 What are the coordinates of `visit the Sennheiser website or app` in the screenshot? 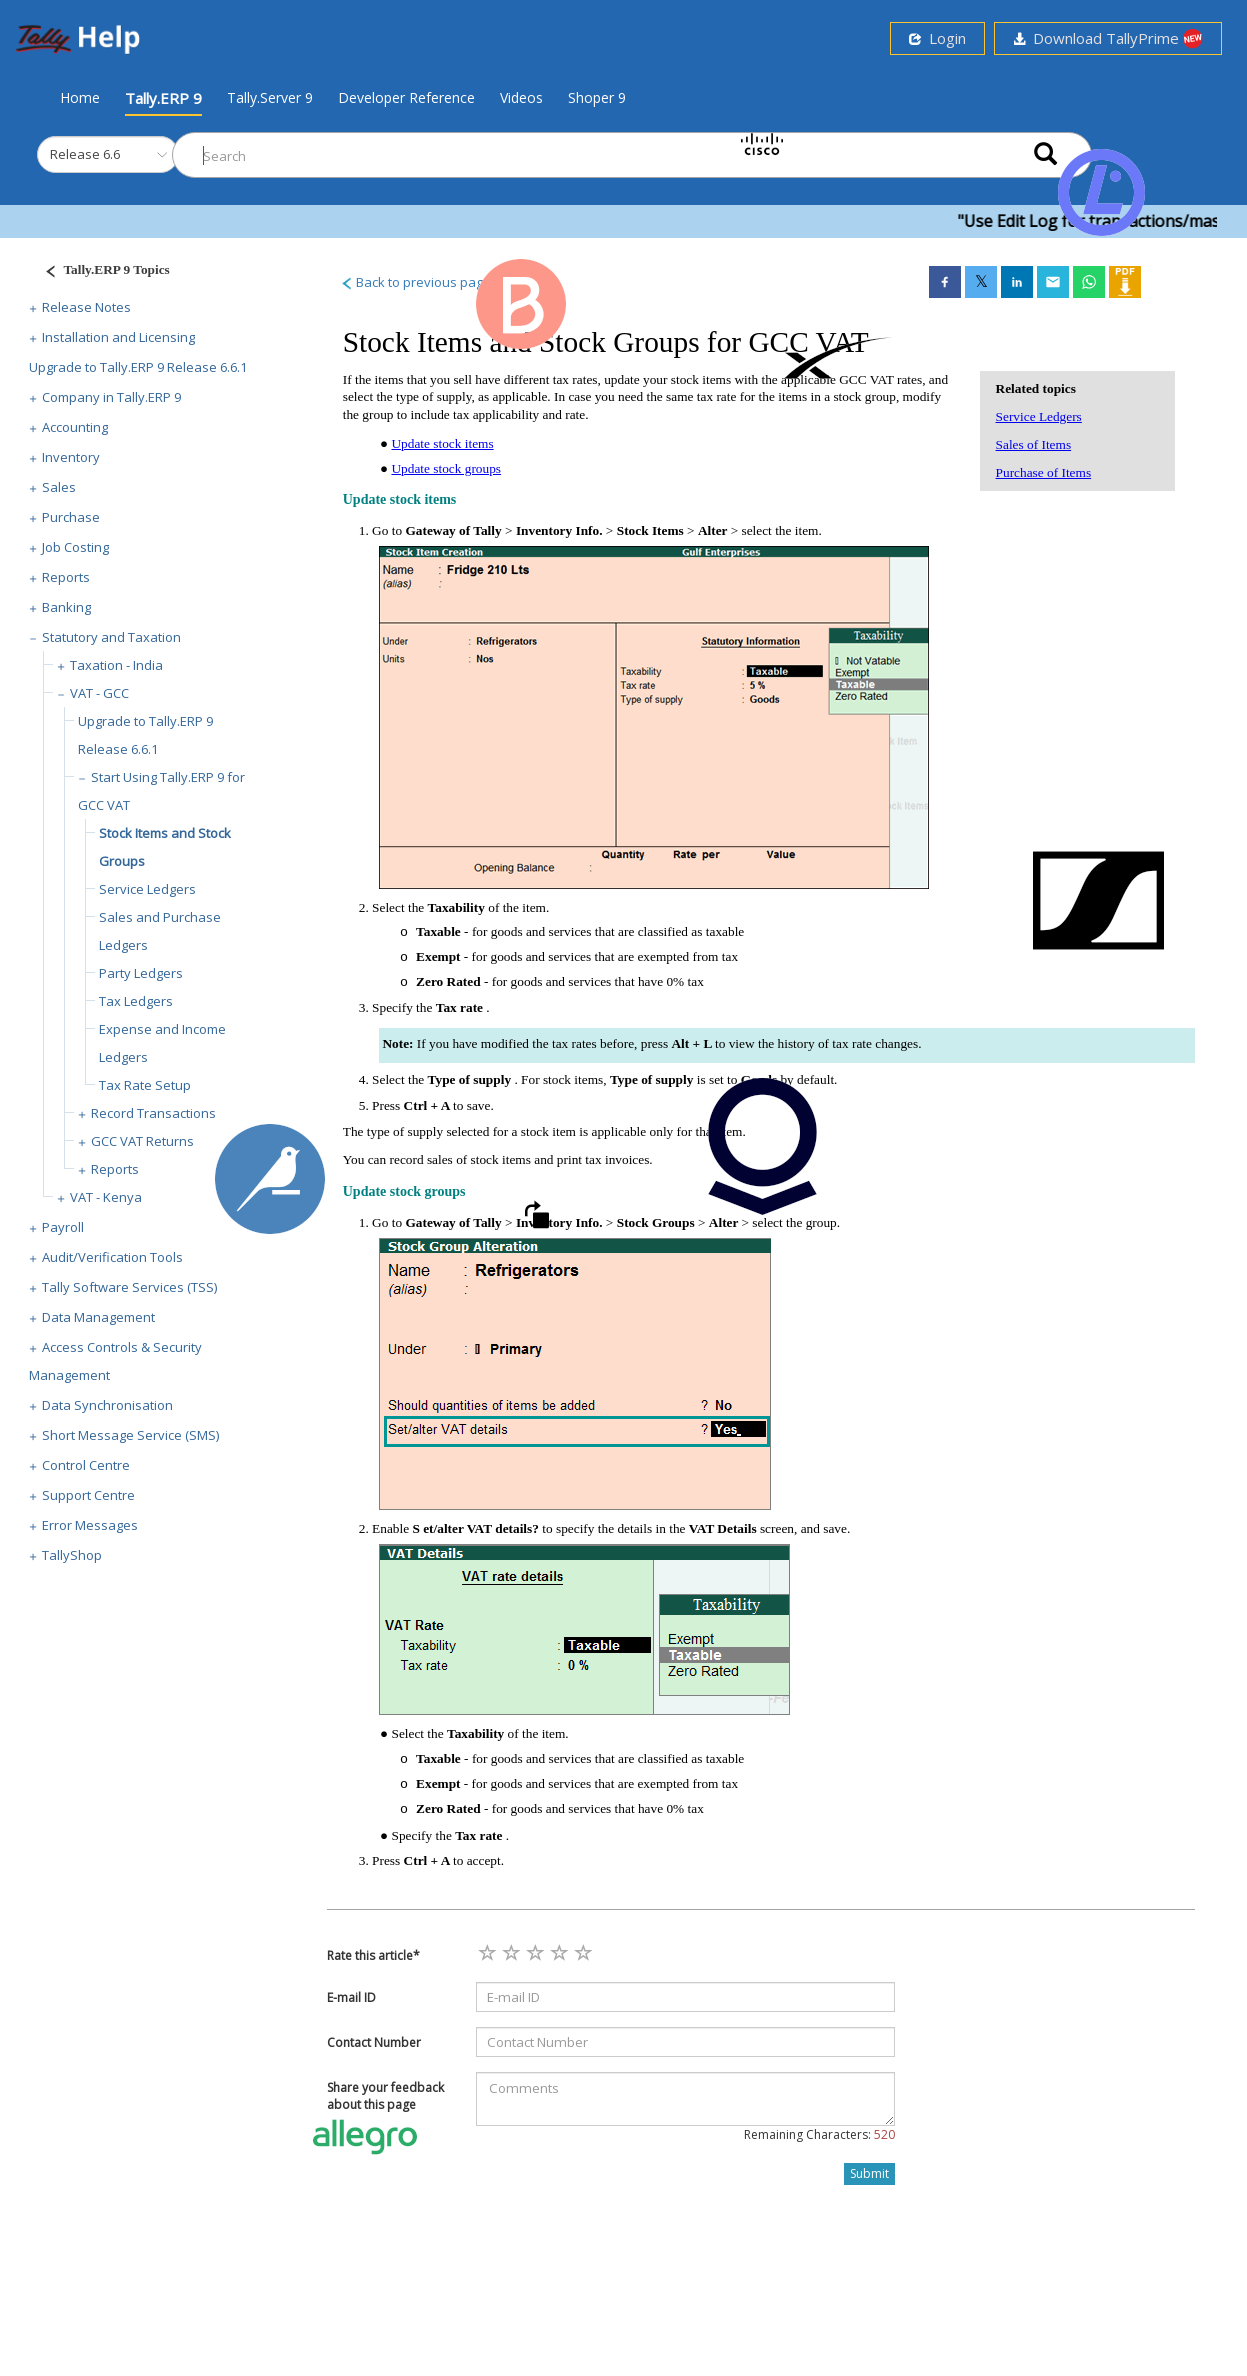 It's located at (1098, 900).